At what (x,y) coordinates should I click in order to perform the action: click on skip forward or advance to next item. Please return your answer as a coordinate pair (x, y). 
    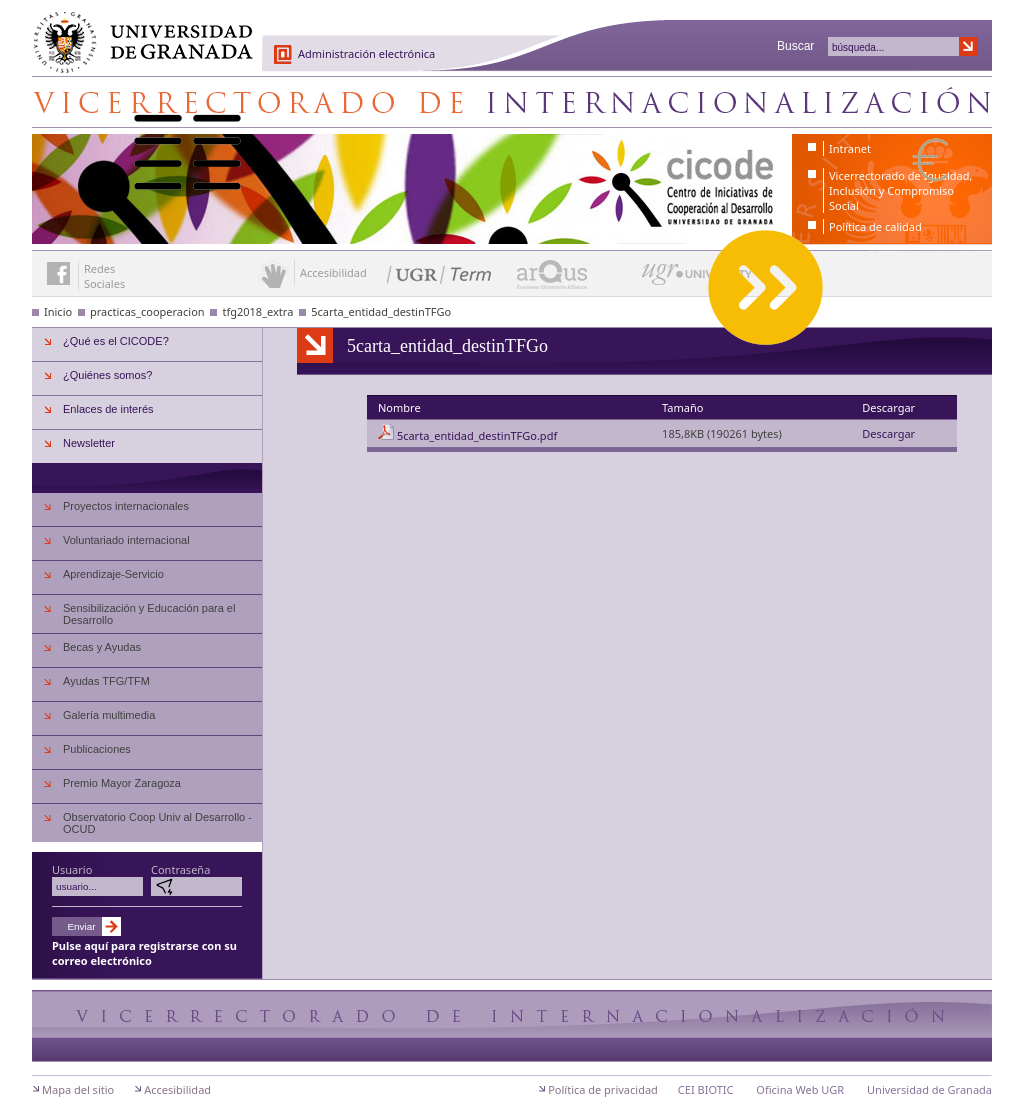
    Looking at the image, I should click on (765, 287).